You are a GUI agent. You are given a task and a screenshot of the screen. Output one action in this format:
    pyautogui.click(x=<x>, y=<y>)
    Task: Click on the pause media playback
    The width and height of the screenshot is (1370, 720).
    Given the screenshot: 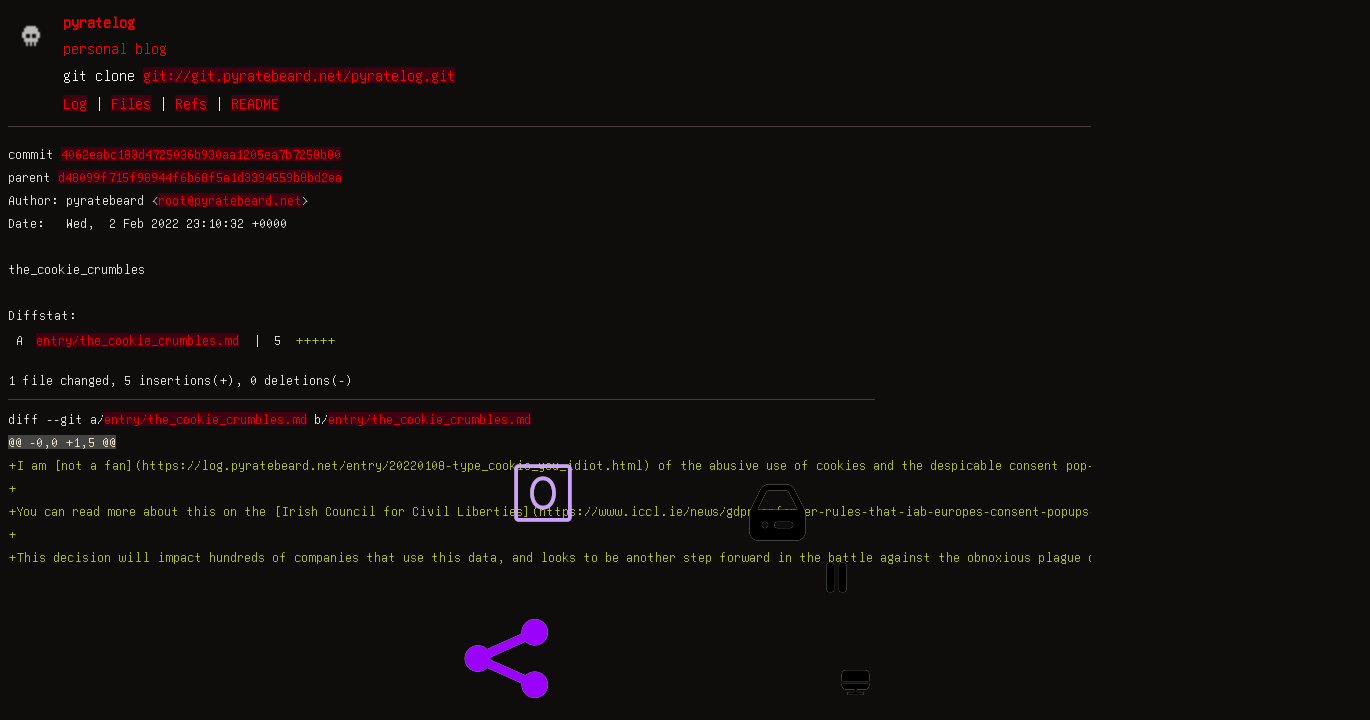 What is the action you would take?
    pyautogui.click(x=836, y=577)
    